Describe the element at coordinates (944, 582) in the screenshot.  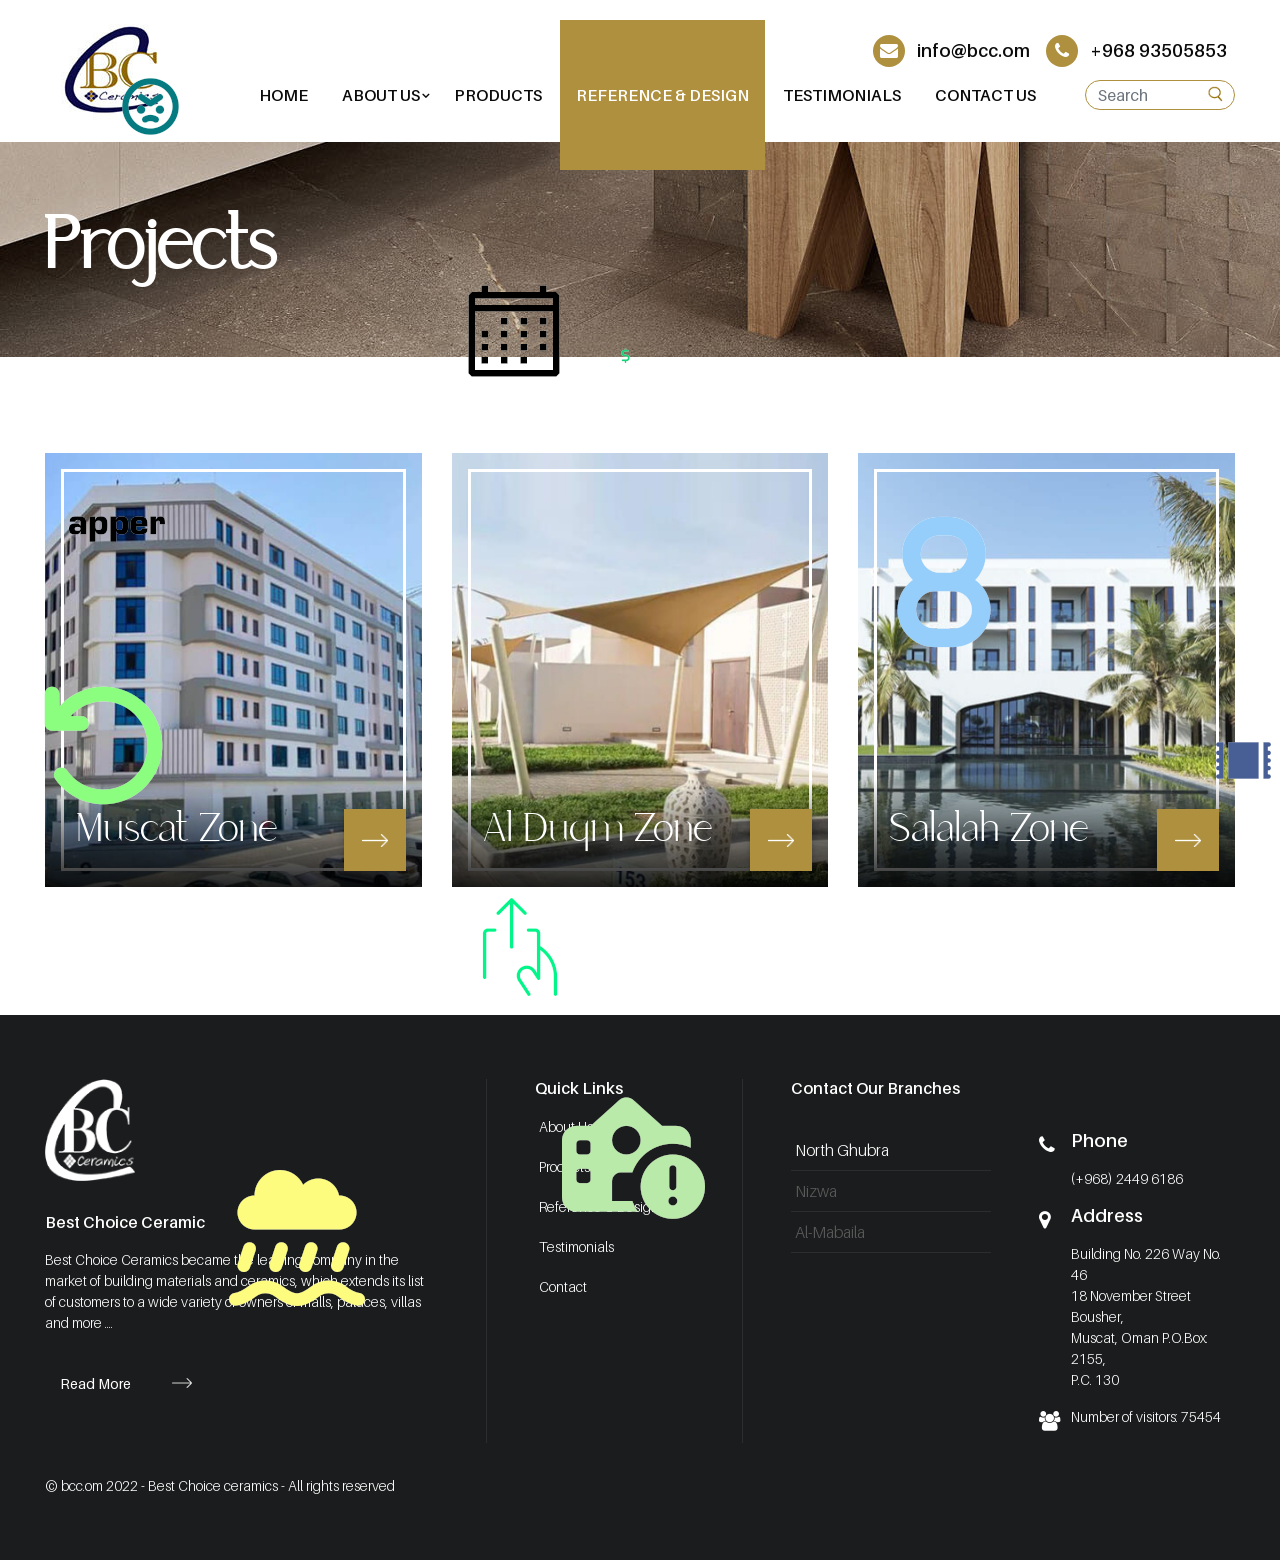
I see `displays the number 8 in a list or ranking` at that location.